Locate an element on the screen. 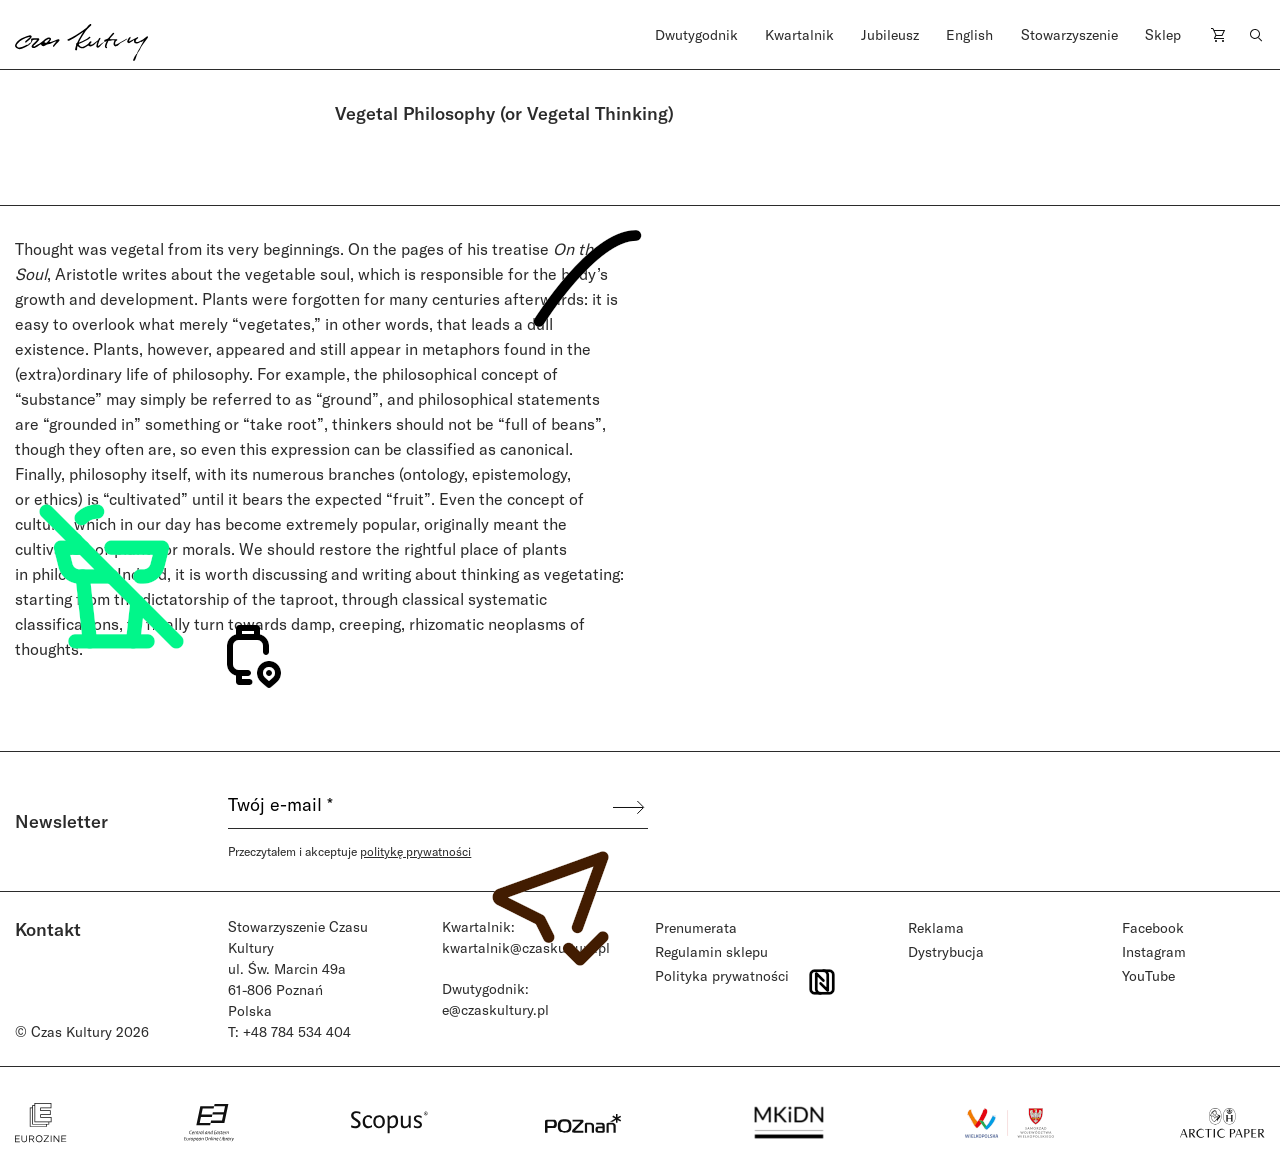 This screenshot has width=1280, height=1170. presentation mode disabled is located at coordinates (111, 576).